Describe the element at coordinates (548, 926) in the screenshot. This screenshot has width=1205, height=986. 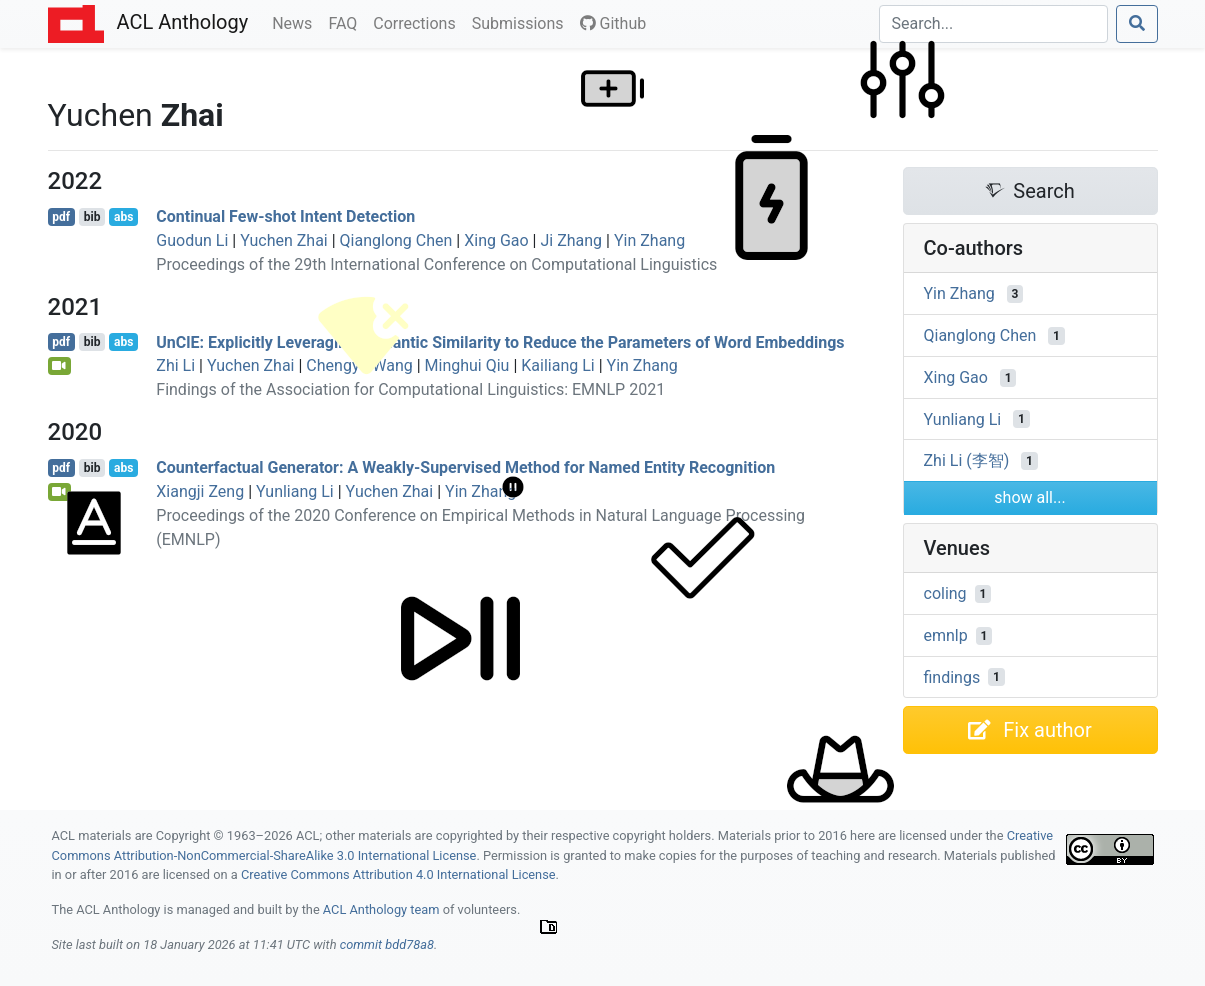
I see `access saved code snippets` at that location.